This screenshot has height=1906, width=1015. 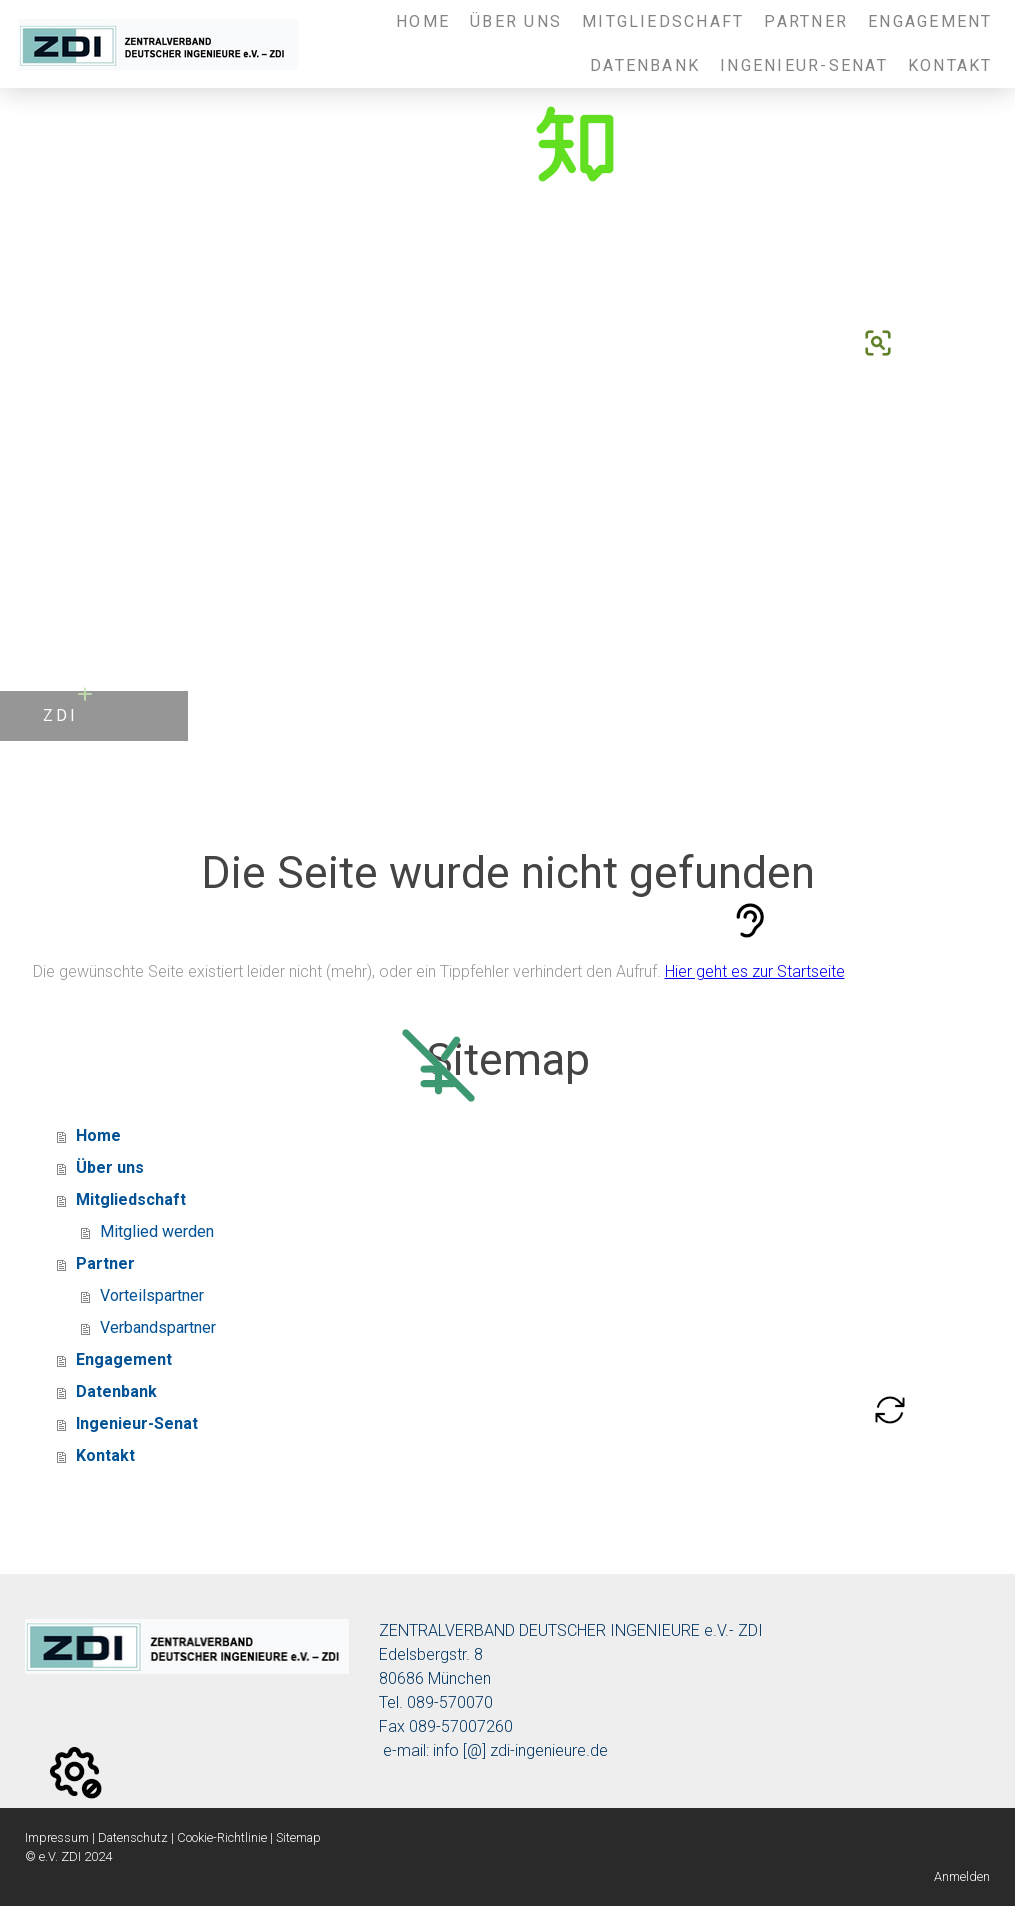 What do you see at coordinates (85, 694) in the screenshot?
I see `add a new item` at bounding box center [85, 694].